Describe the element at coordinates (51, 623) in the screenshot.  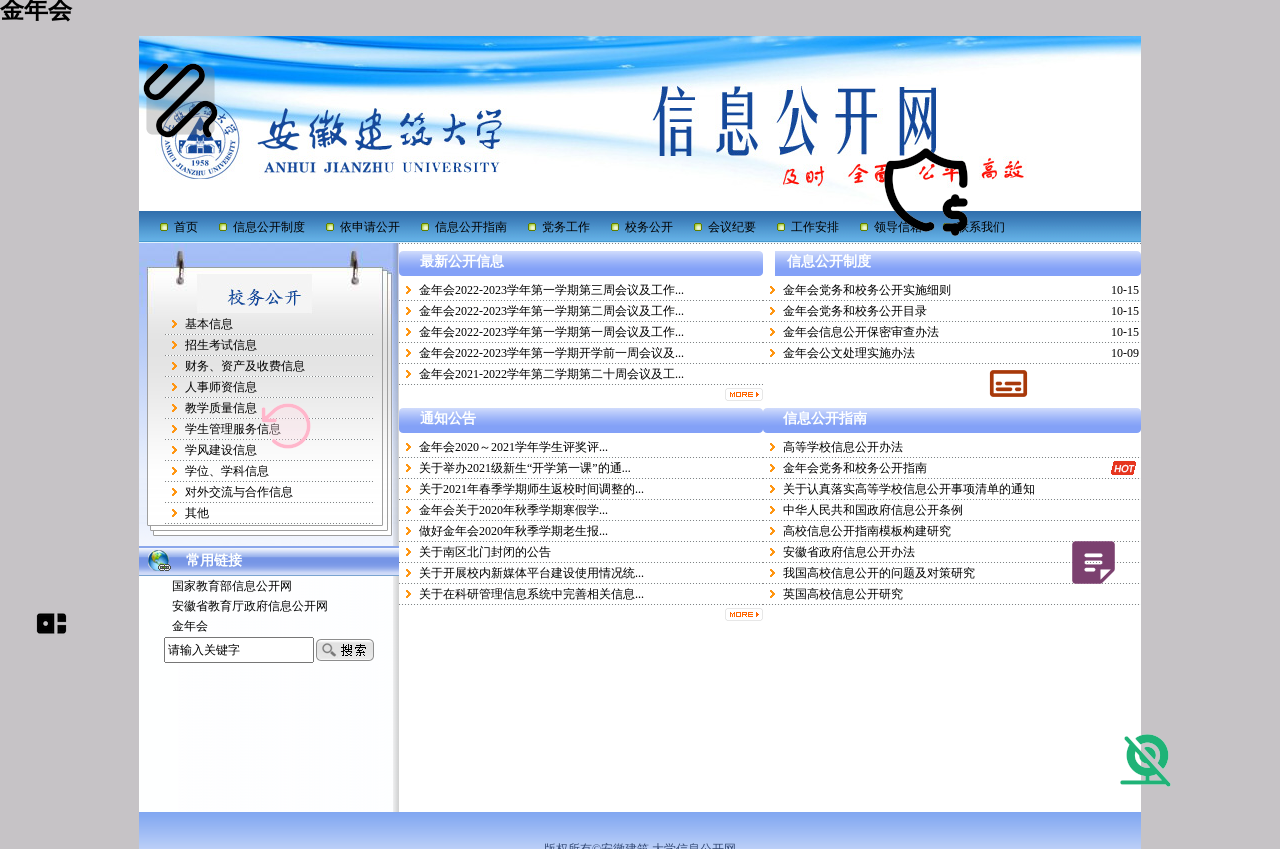
I see `access bento box or meal ordering feature` at that location.